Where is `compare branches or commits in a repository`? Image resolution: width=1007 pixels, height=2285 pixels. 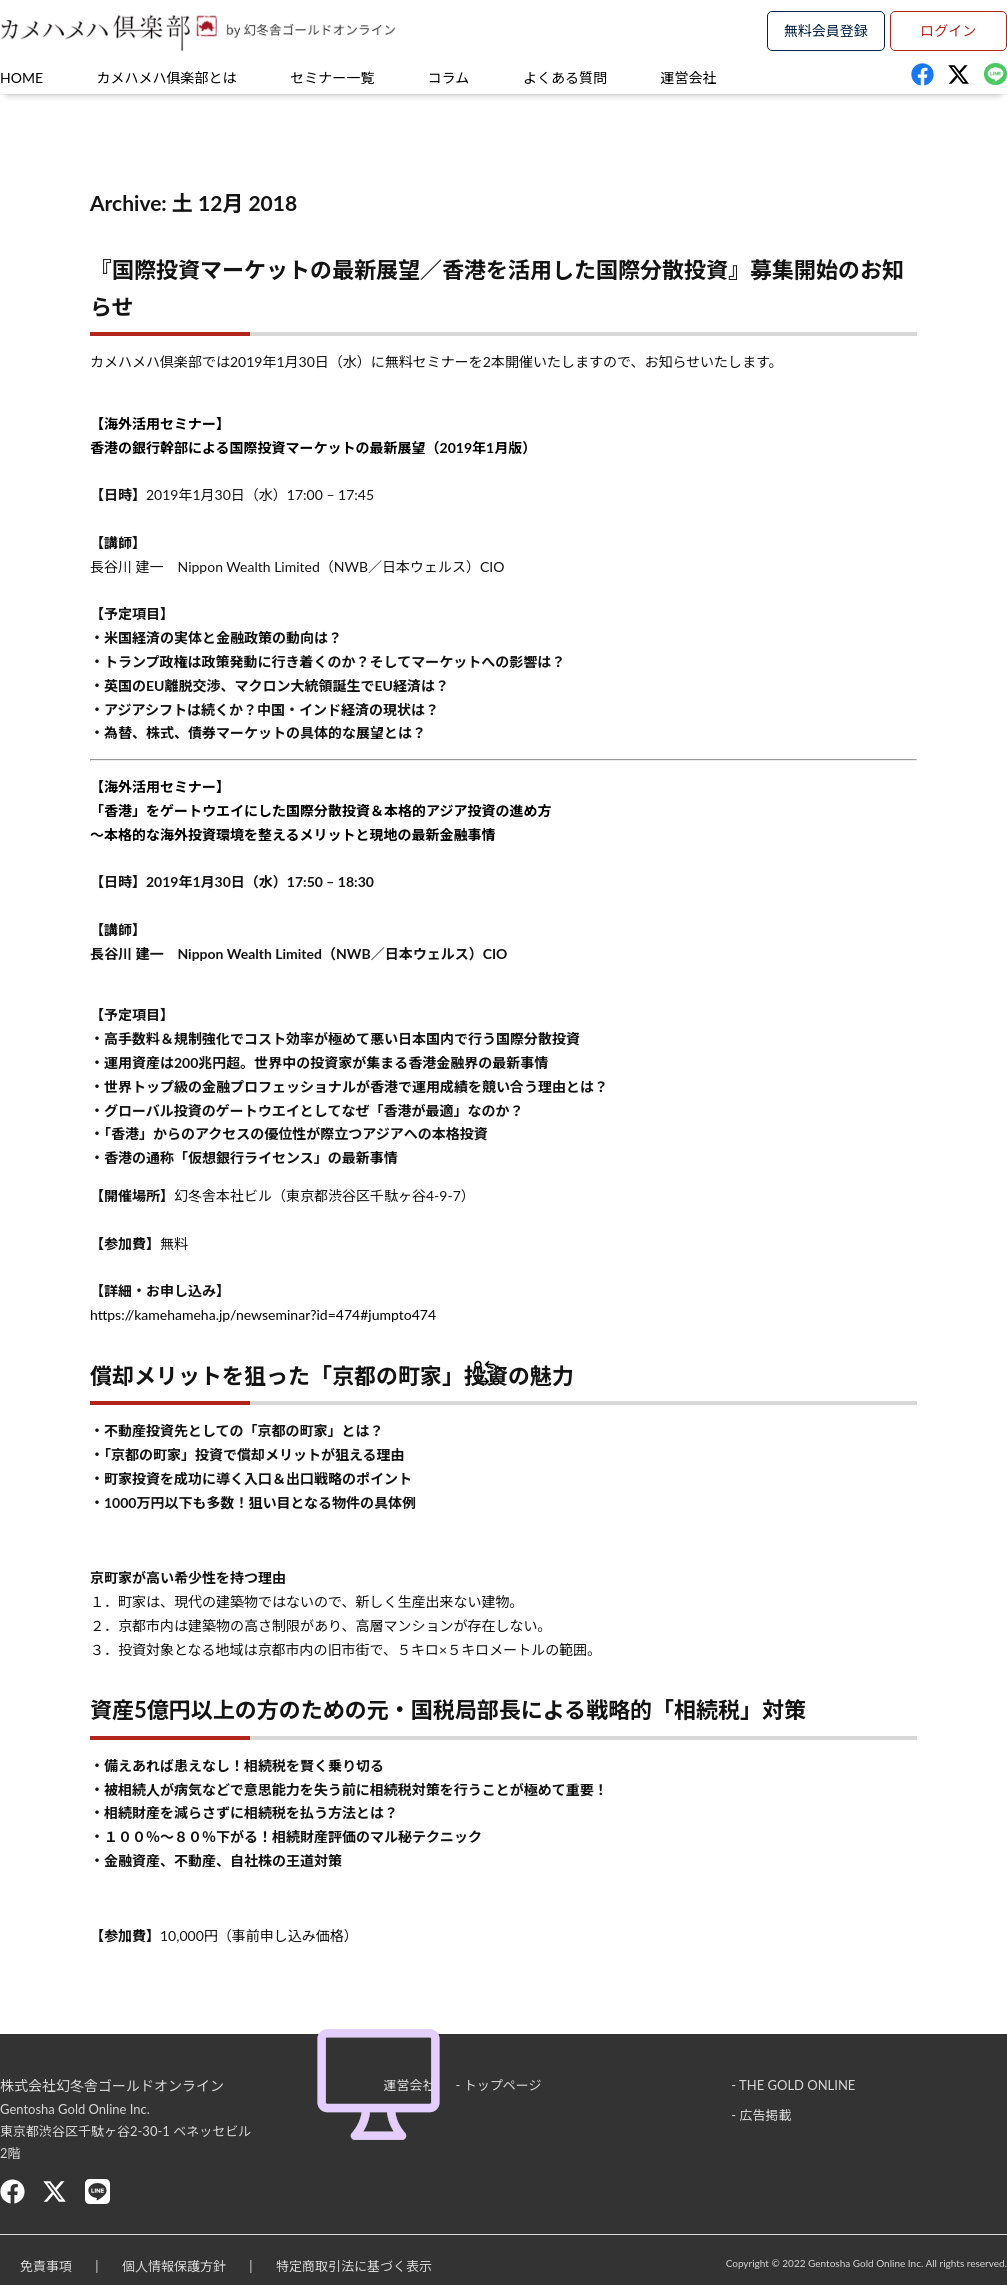 compare branches or commits in a repository is located at coordinates (487, 1373).